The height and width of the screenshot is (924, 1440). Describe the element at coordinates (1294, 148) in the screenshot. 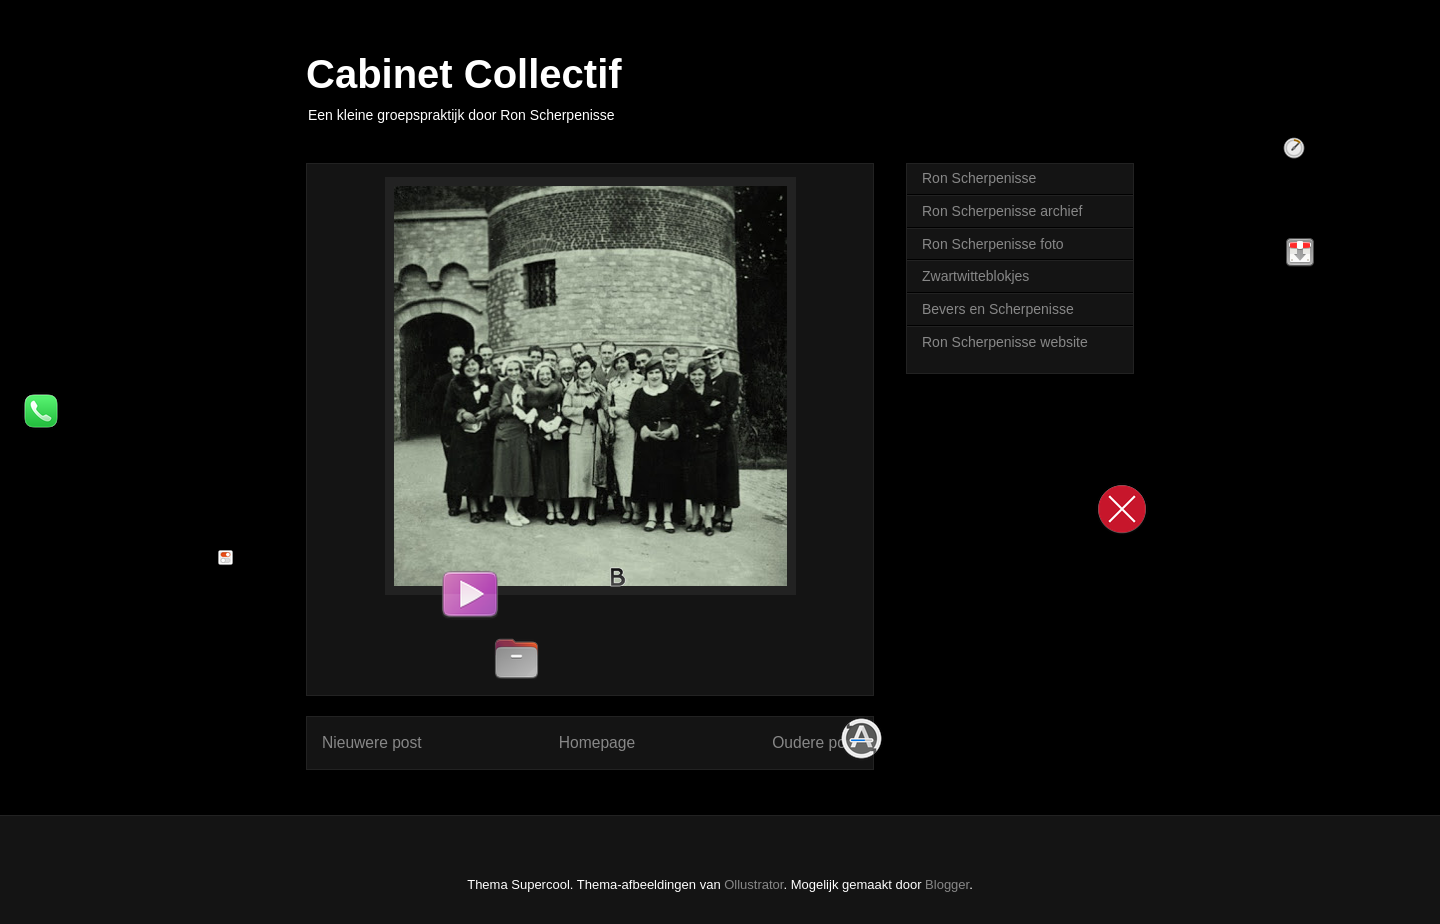

I see `open sysprof system profiler` at that location.